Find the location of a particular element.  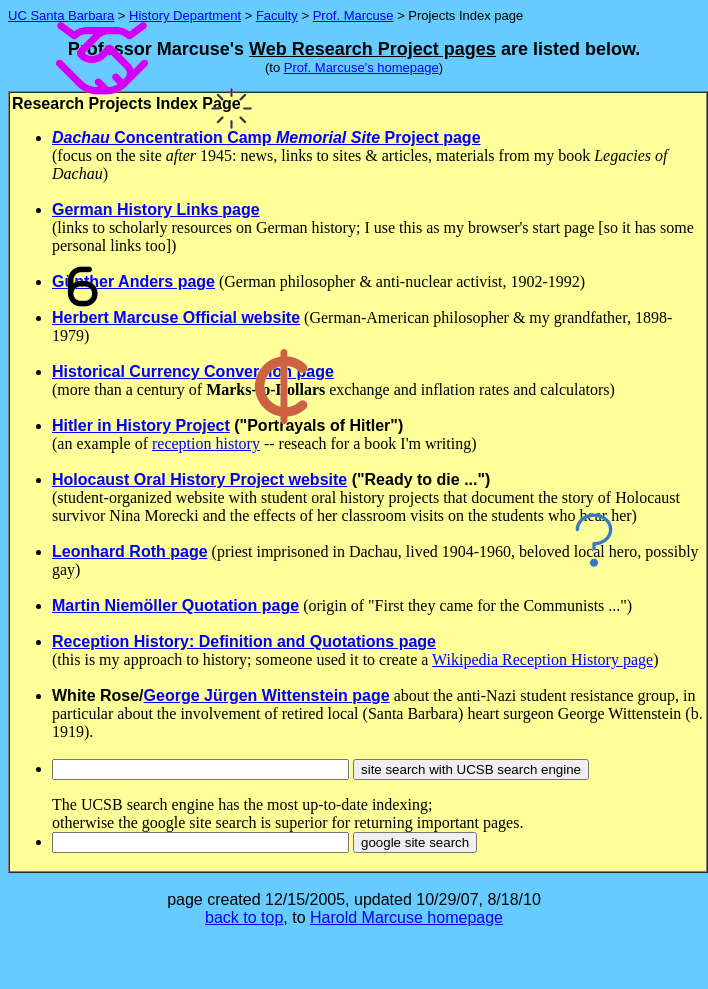

indicates a partnership or collaboration is located at coordinates (102, 57).